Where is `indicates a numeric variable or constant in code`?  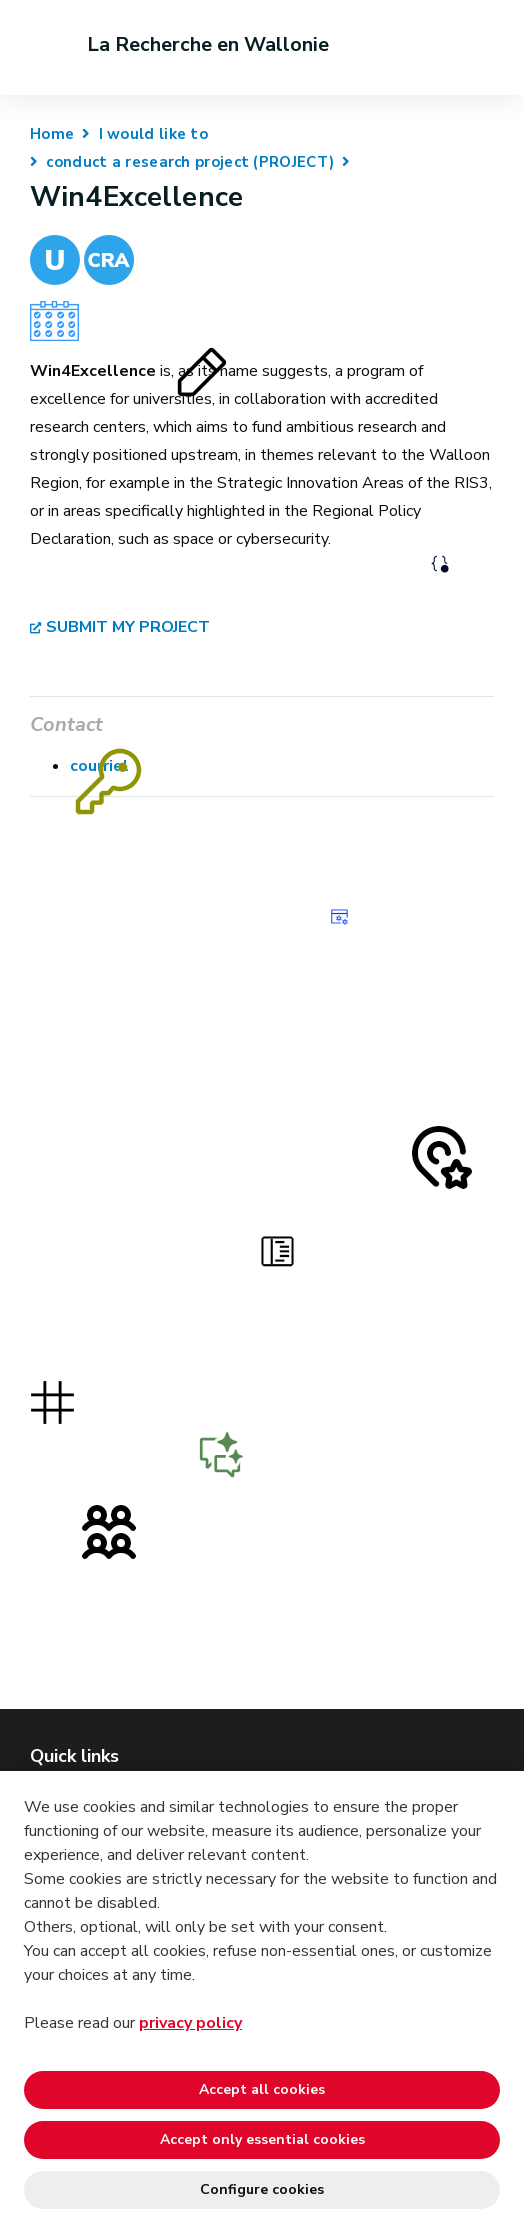 indicates a numeric variable or constant in code is located at coordinates (52, 1402).